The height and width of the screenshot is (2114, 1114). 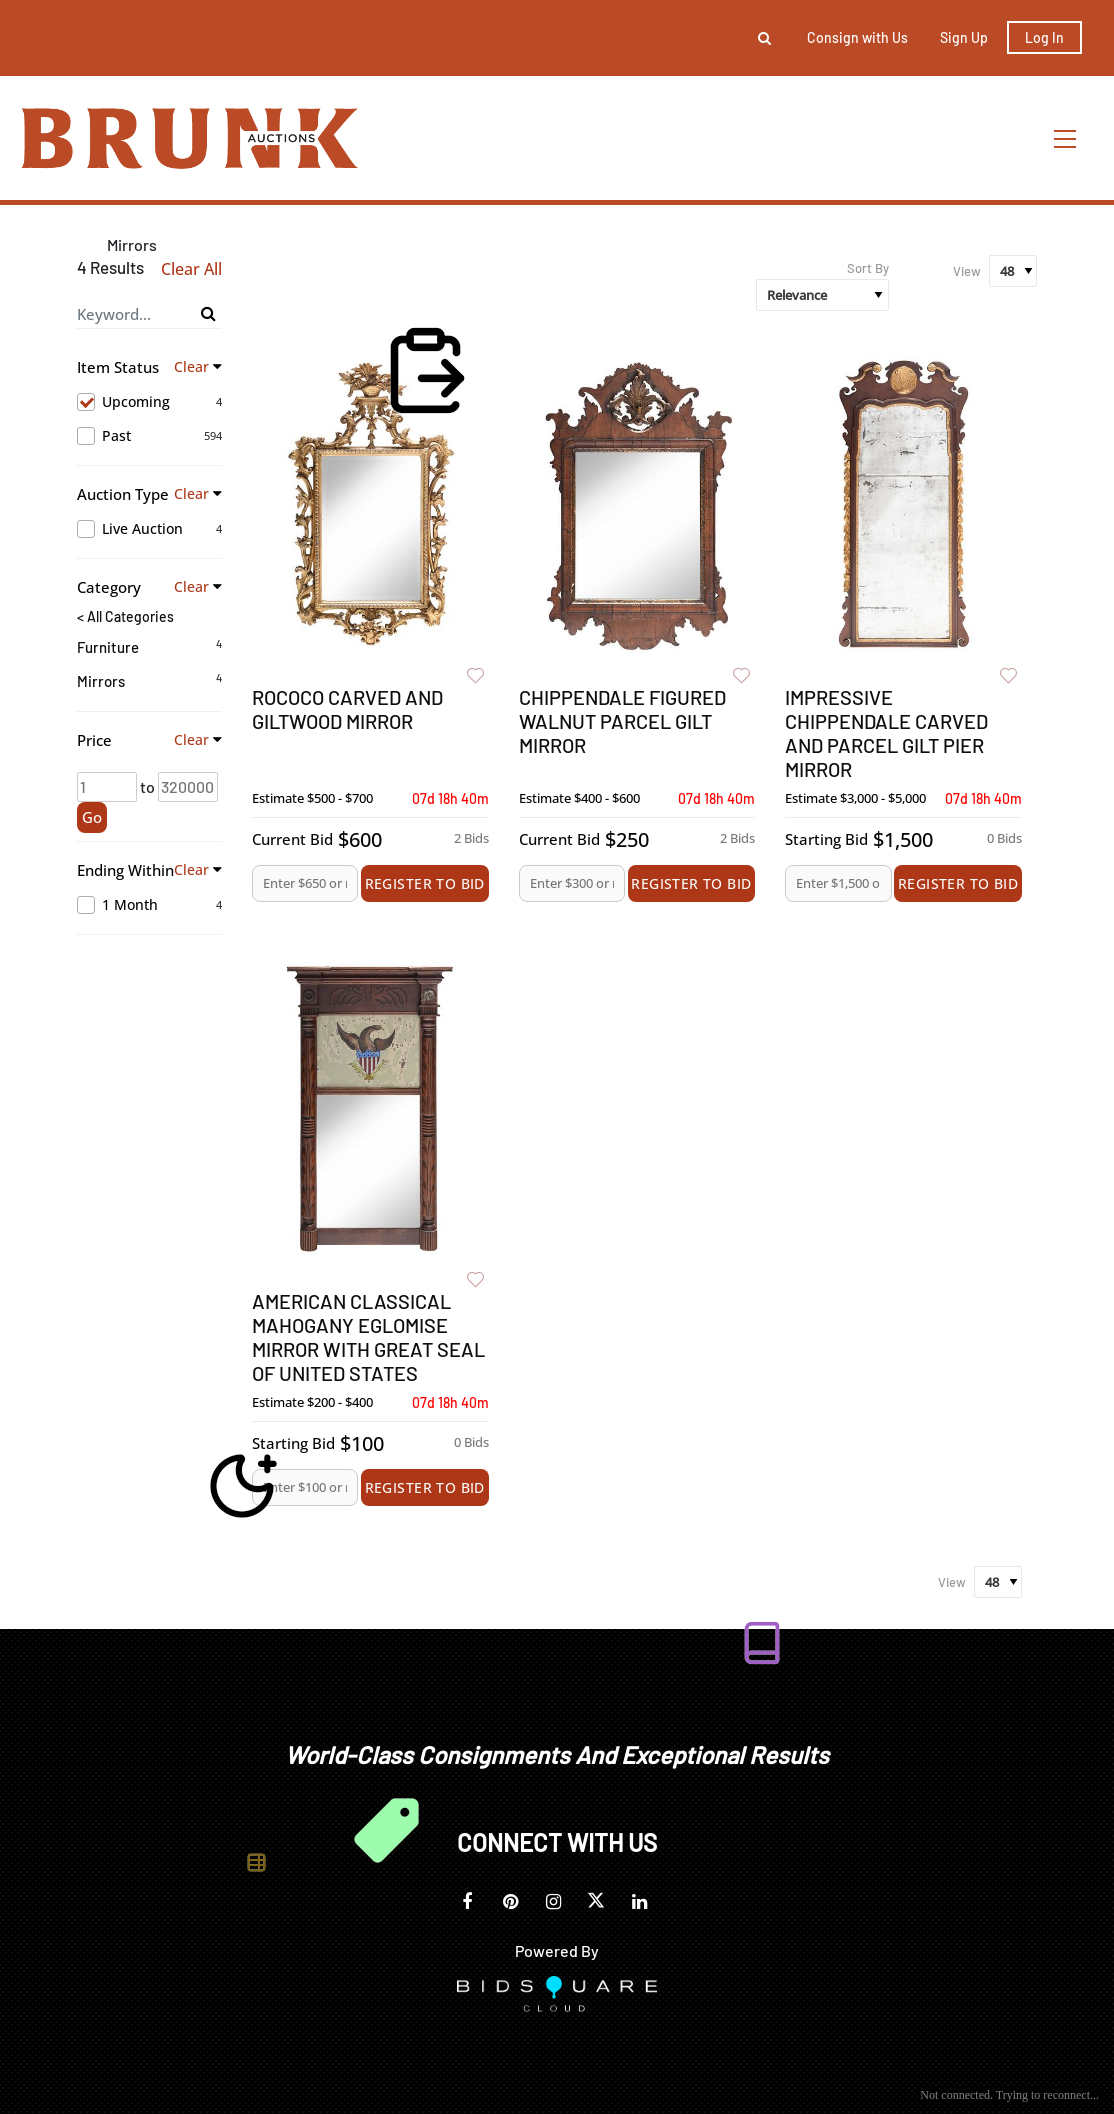 What do you see at coordinates (425, 370) in the screenshot?
I see `paste content from clipboard` at bounding box center [425, 370].